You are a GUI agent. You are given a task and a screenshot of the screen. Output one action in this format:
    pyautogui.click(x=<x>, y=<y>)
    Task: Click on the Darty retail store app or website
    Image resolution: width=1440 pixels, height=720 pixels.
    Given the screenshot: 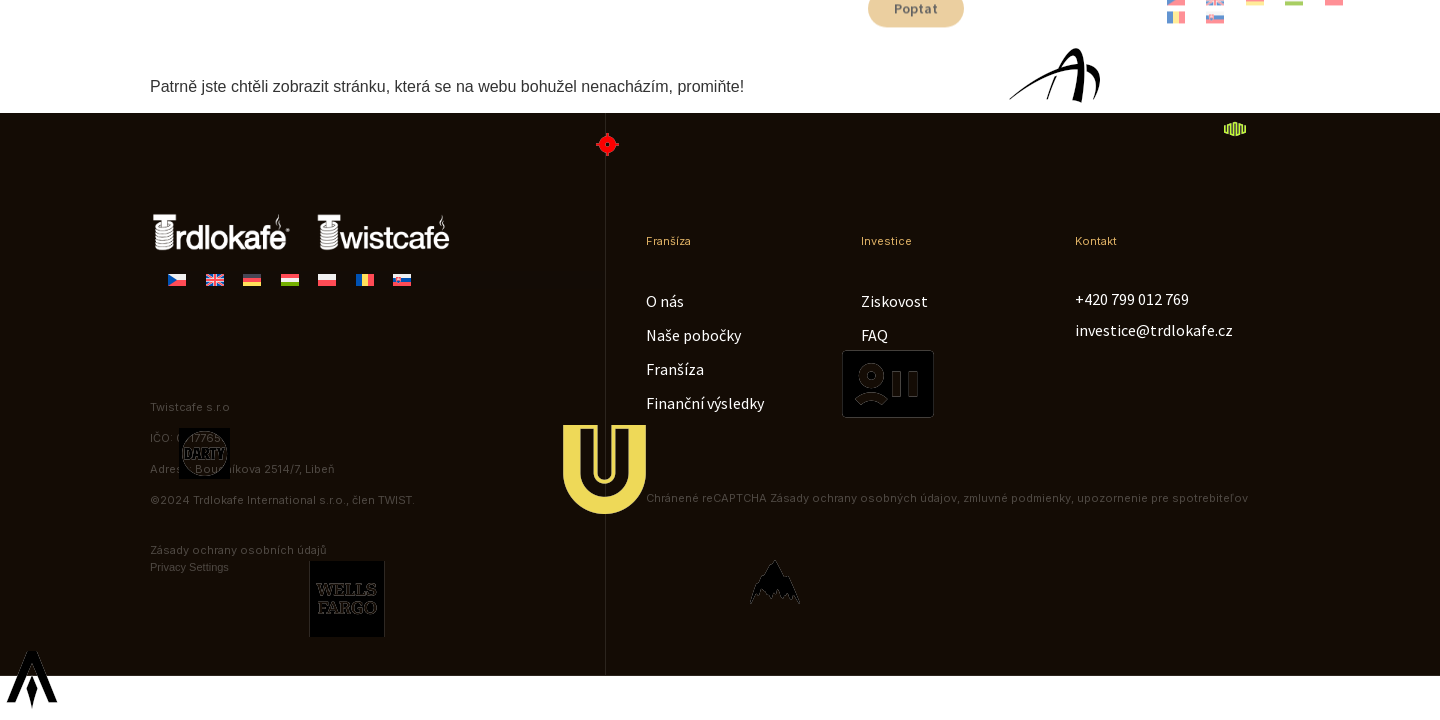 What is the action you would take?
    pyautogui.click(x=204, y=453)
    